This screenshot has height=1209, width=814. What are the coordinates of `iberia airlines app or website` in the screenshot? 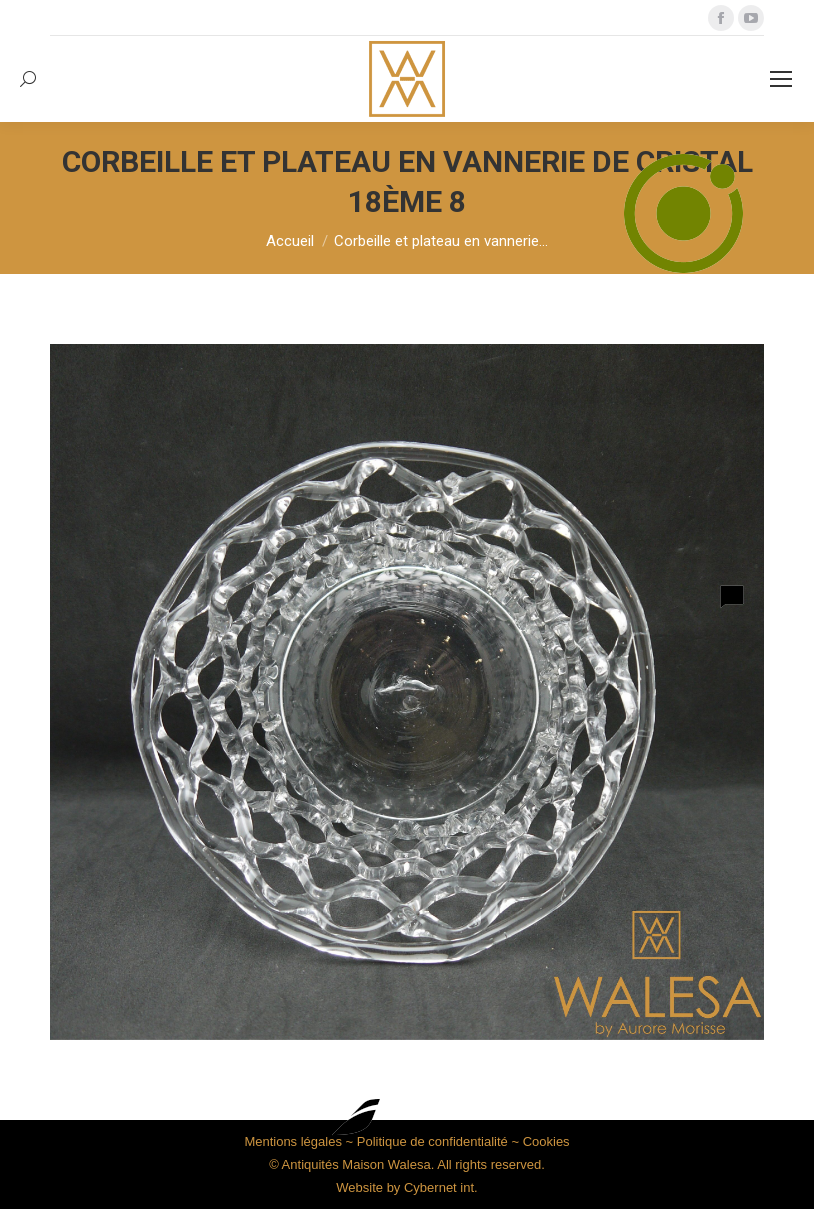 It's located at (356, 1117).